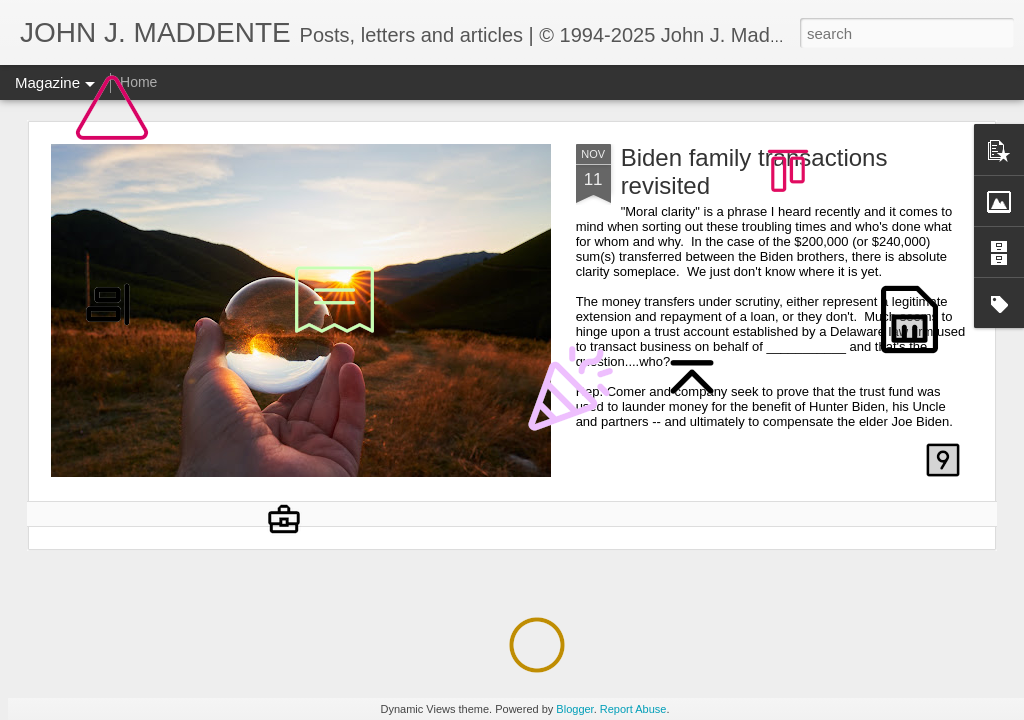 This screenshot has width=1024, height=720. Describe the element at coordinates (909, 319) in the screenshot. I see `manage sim card settings` at that location.